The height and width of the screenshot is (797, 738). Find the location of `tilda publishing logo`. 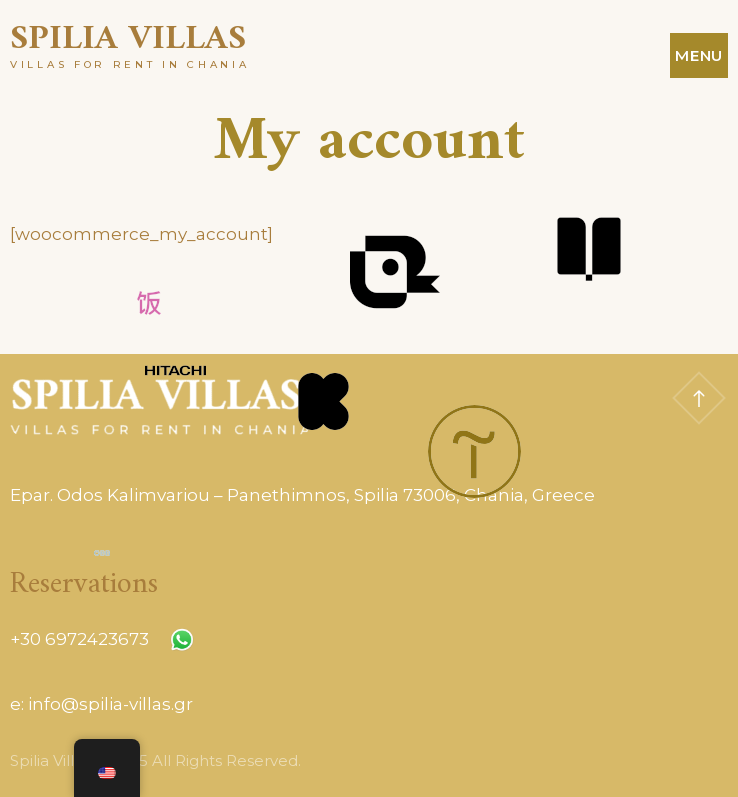

tilda publishing logo is located at coordinates (474, 451).